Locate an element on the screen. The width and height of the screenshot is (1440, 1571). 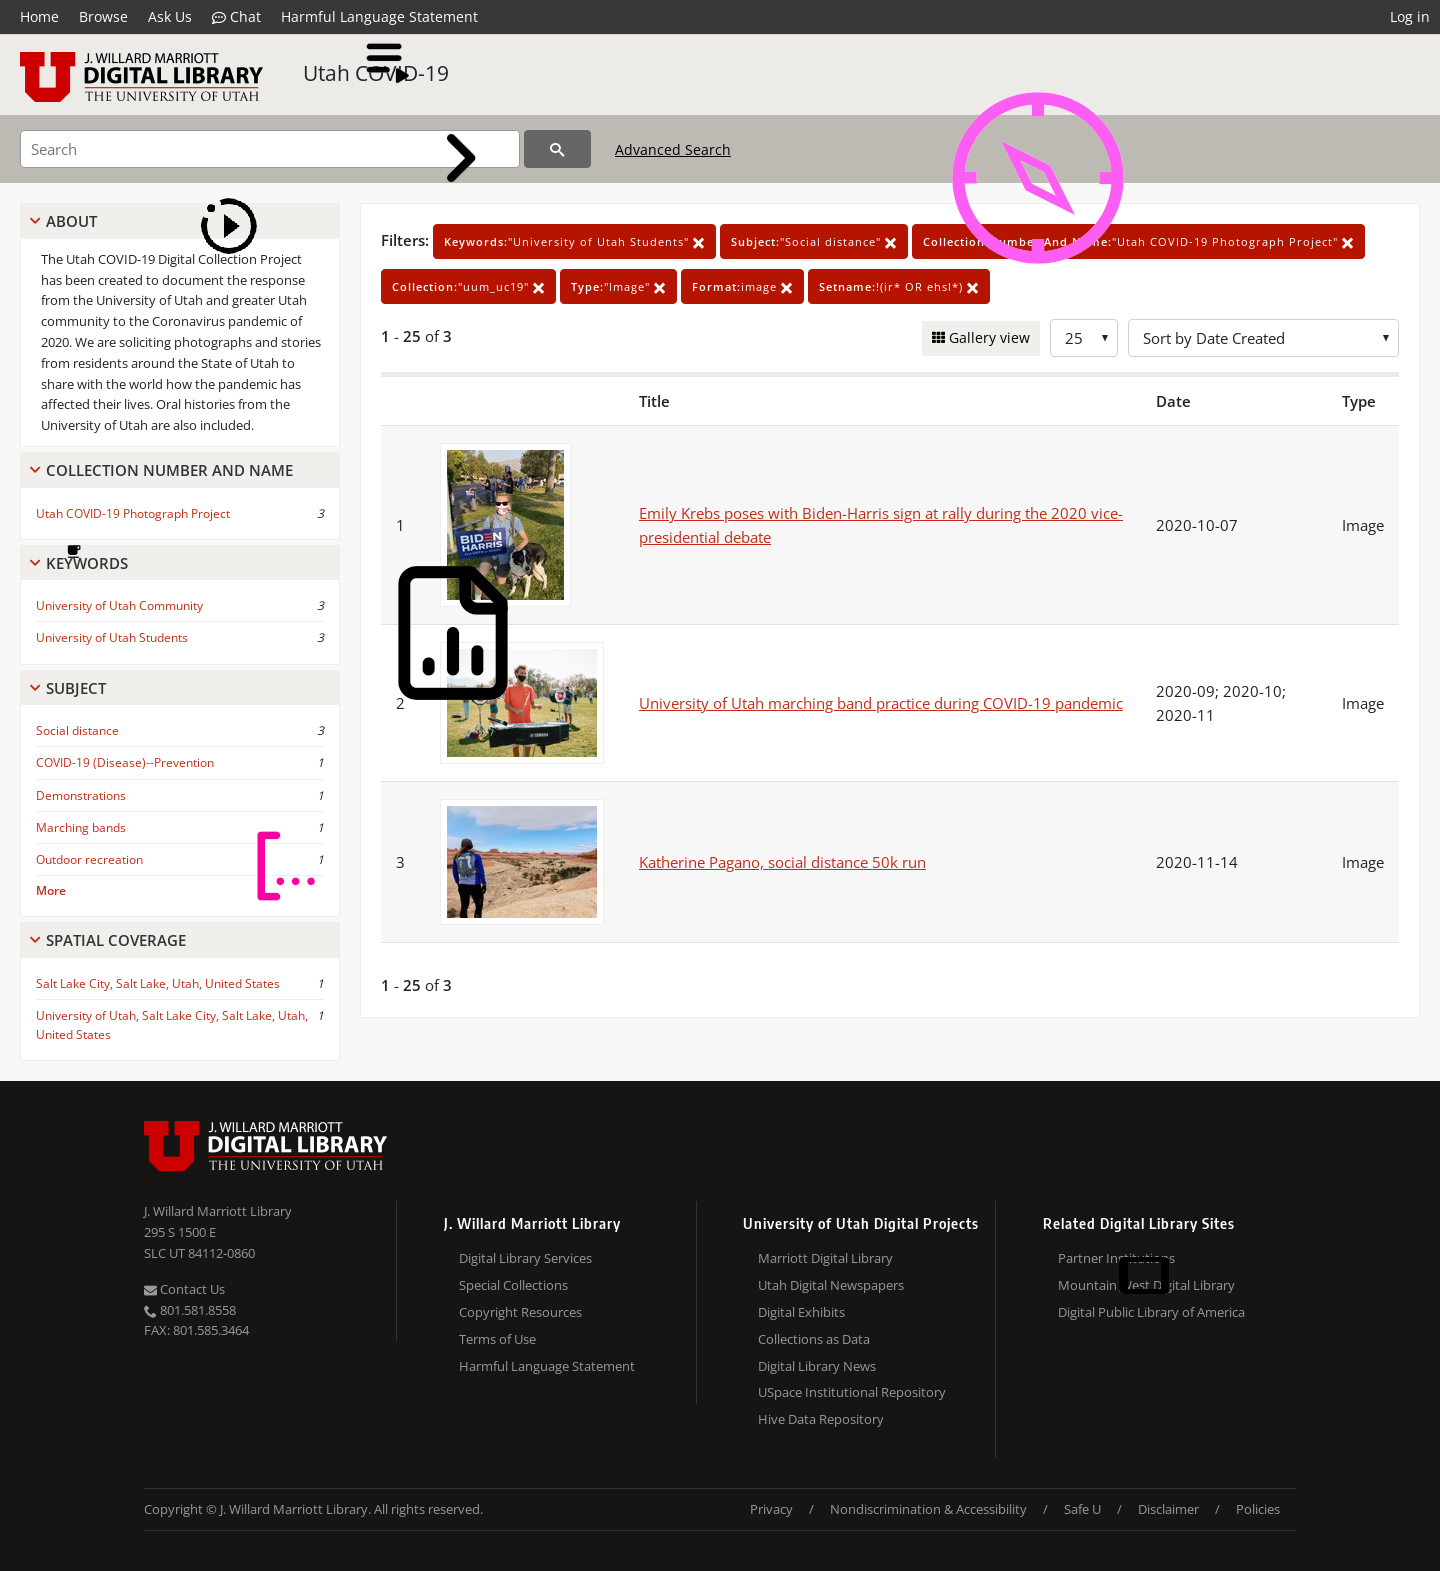
view report or analytics file is located at coordinates (453, 633).